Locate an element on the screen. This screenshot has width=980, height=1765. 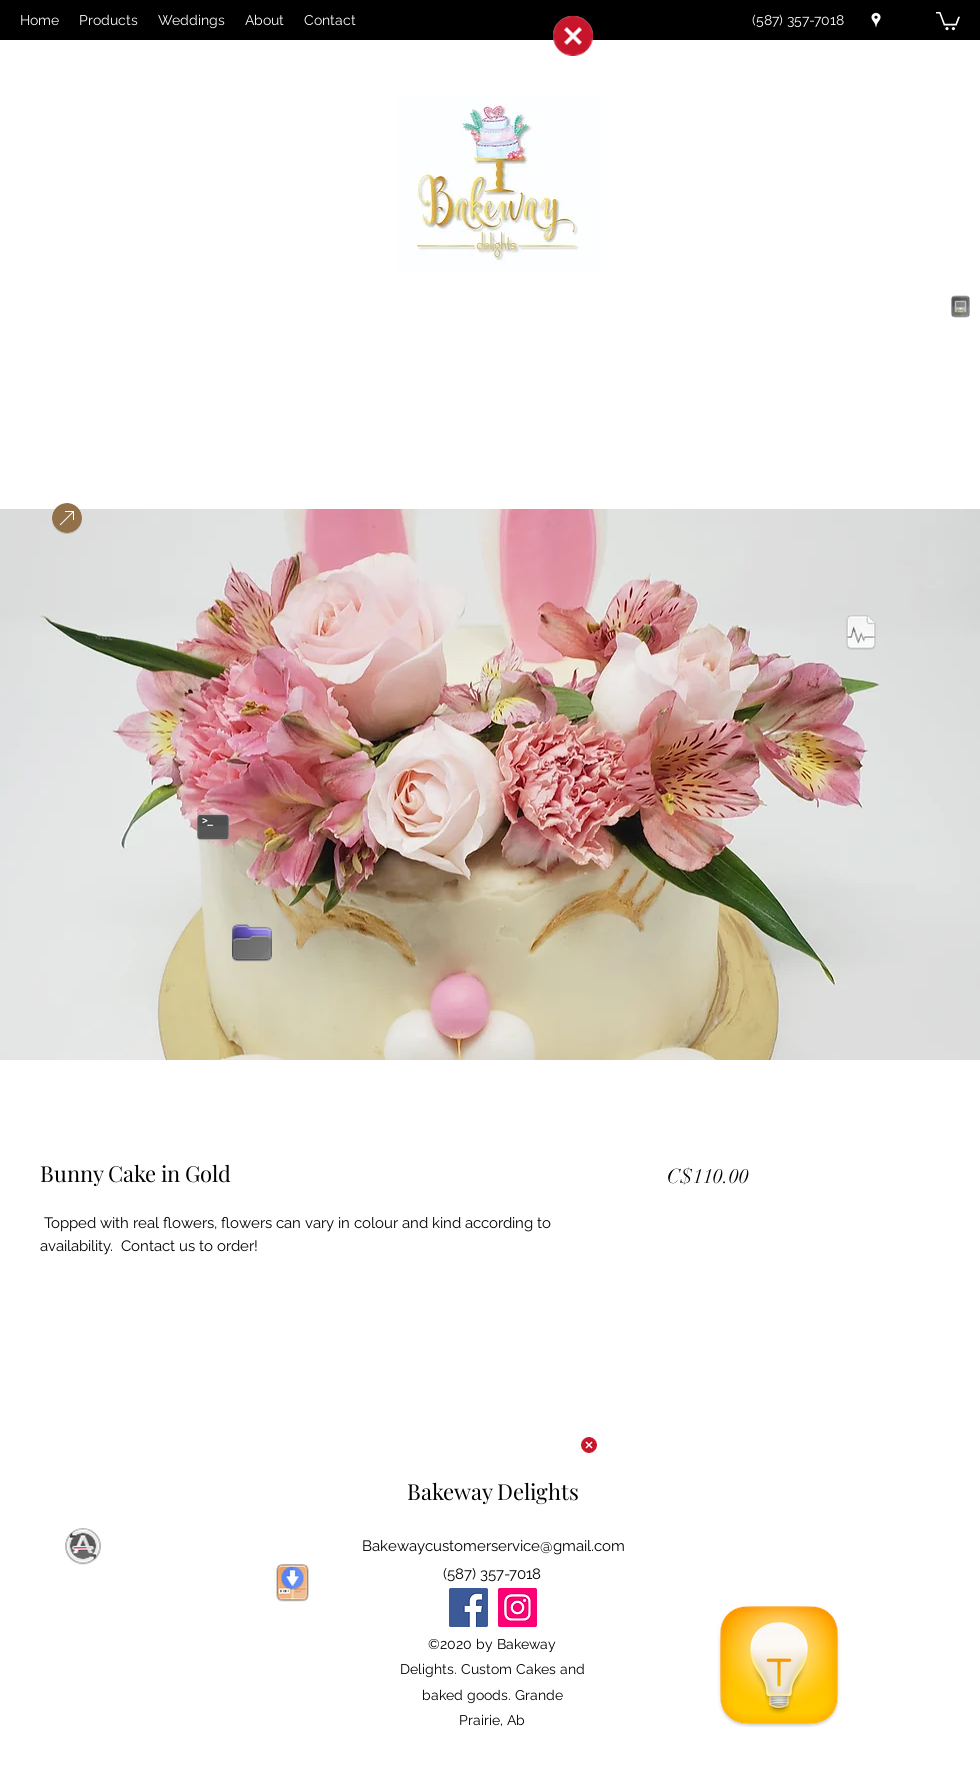
downloading a package or software update is located at coordinates (292, 1582).